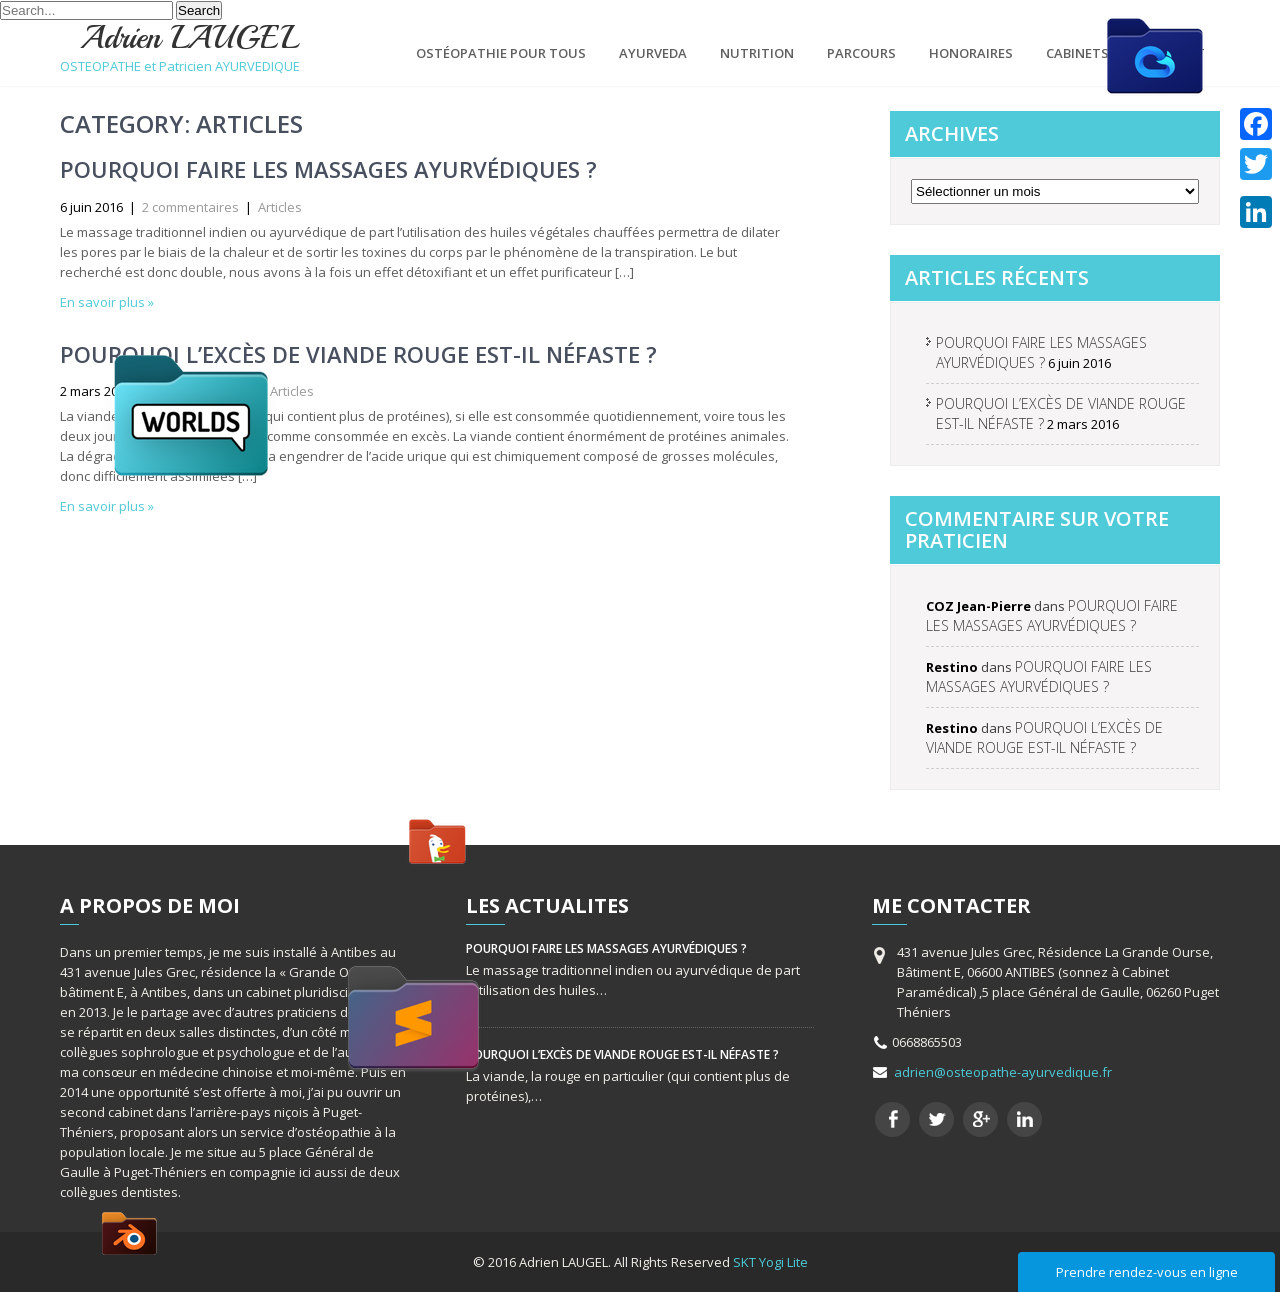  Describe the element at coordinates (1154, 58) in the screenshot. I see `open wondershare inclowdz cloud storage folder` at that location.